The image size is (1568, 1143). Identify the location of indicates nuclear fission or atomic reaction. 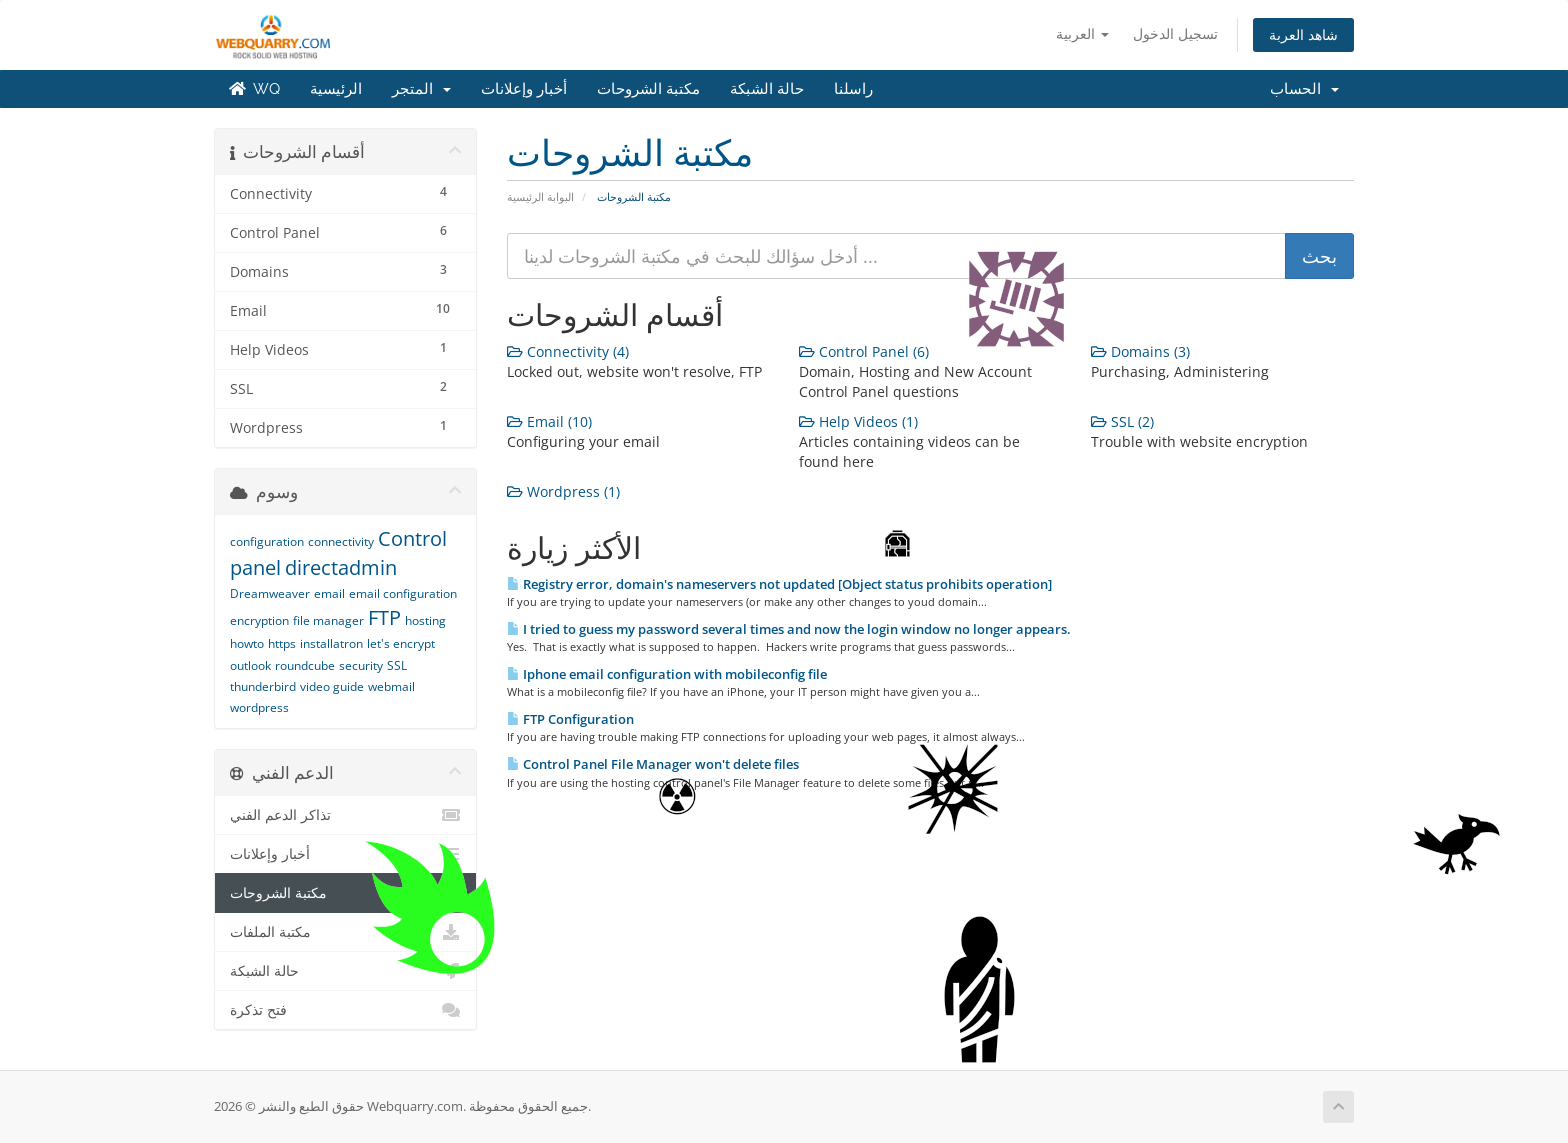
(953, 789).